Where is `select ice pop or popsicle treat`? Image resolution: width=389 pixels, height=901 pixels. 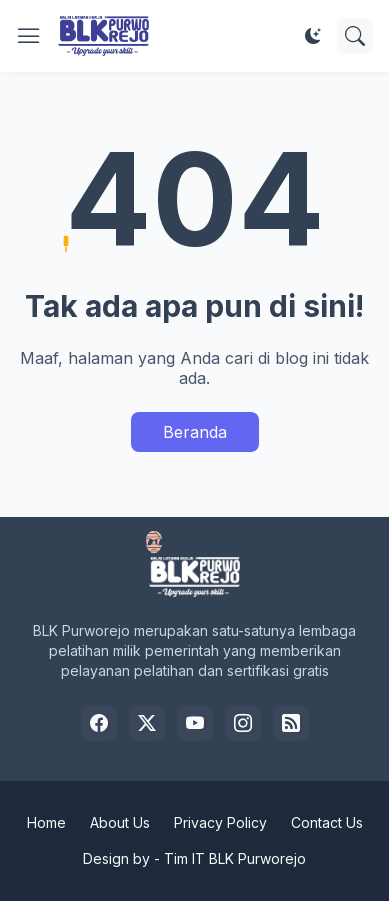
select ice pop or popsicle treat is located at coordinates (66, 244).